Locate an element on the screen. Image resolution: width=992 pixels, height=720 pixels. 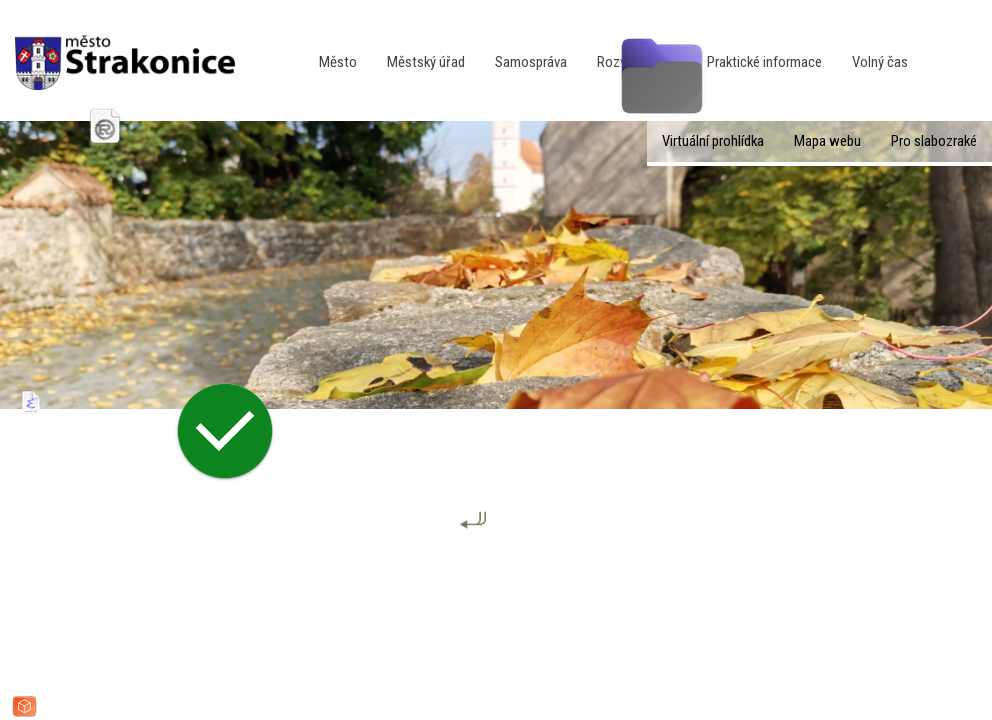
indicates file is fully synced with Insync cloud storage is located at coordinates (225, 431).